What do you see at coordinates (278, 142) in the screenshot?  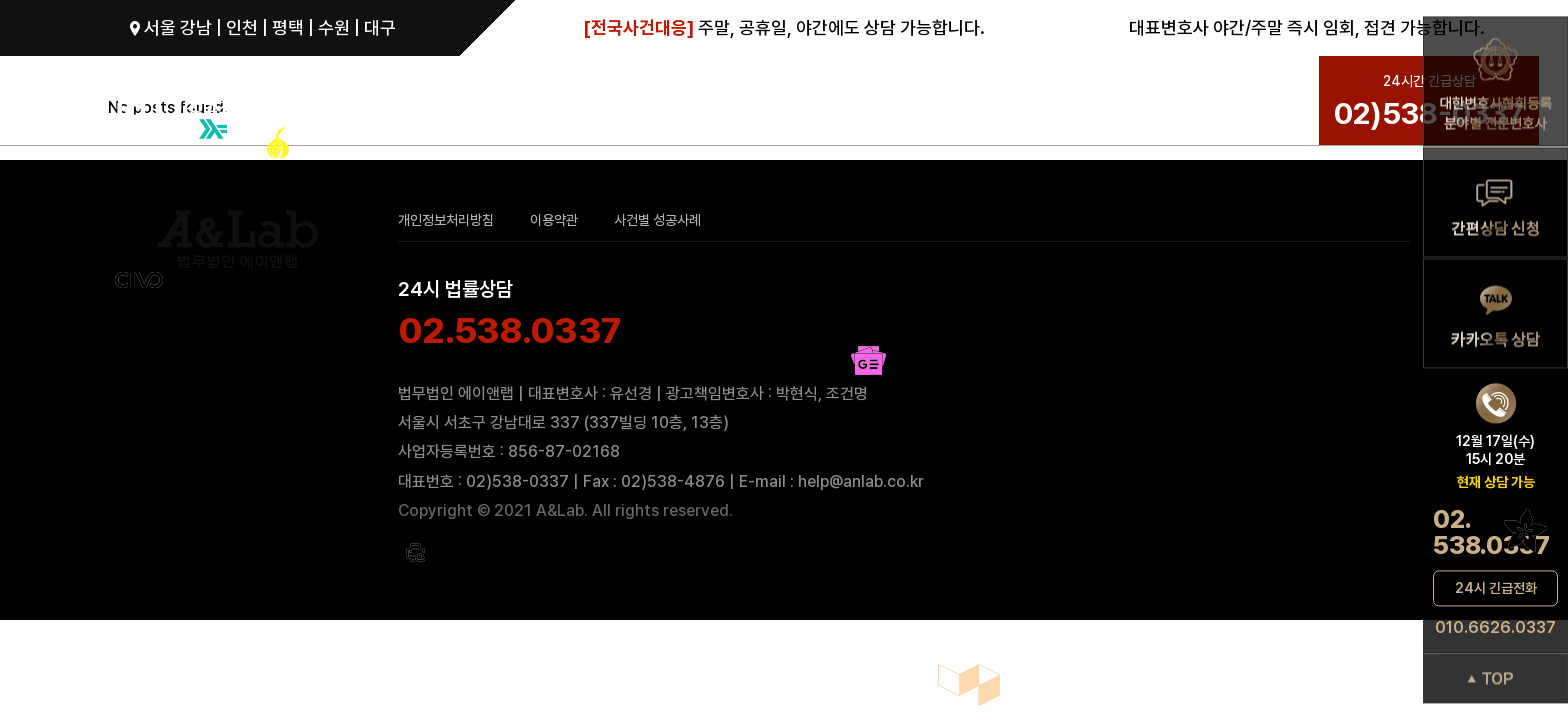 I see `launch the Tor browser for anonymous browsing` at bounding box center [278, 142].